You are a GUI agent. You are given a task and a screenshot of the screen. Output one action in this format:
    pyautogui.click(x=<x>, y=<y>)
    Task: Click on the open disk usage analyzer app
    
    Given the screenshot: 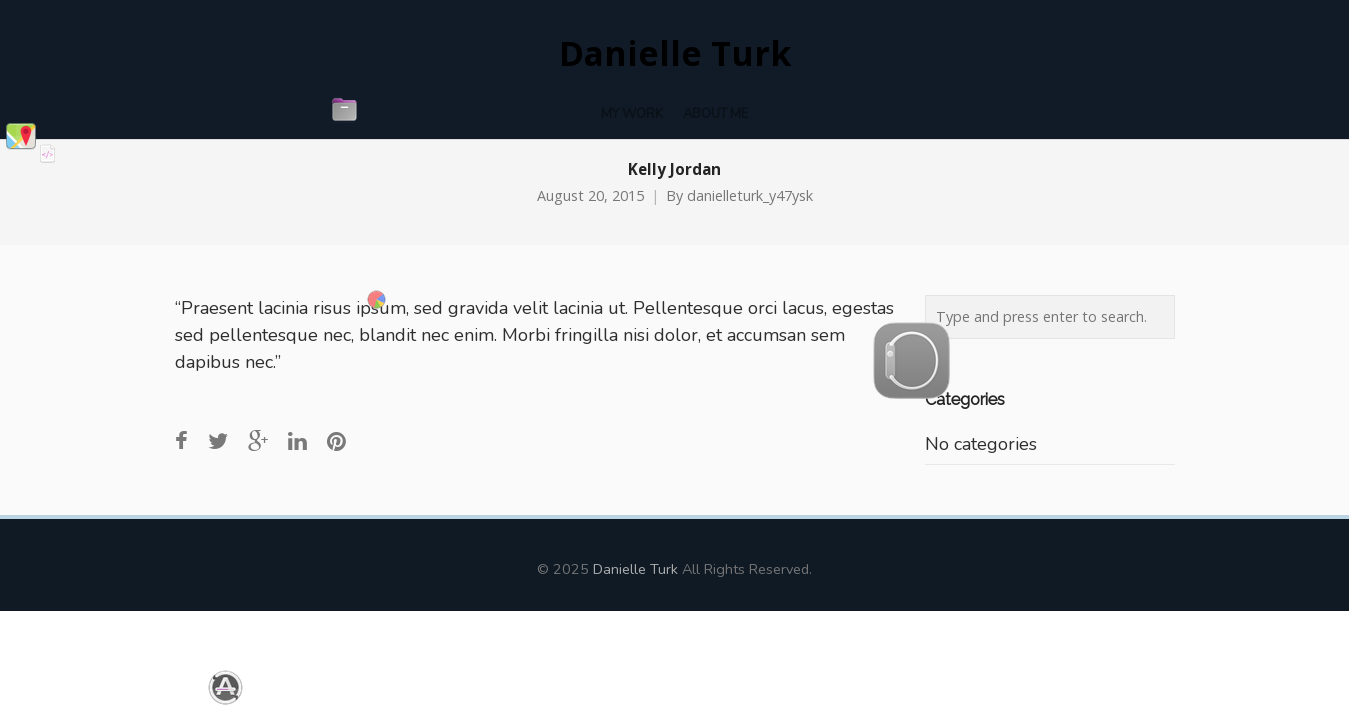 What is the action you would take?
    pyautogui.click(x=376, y=299)
    